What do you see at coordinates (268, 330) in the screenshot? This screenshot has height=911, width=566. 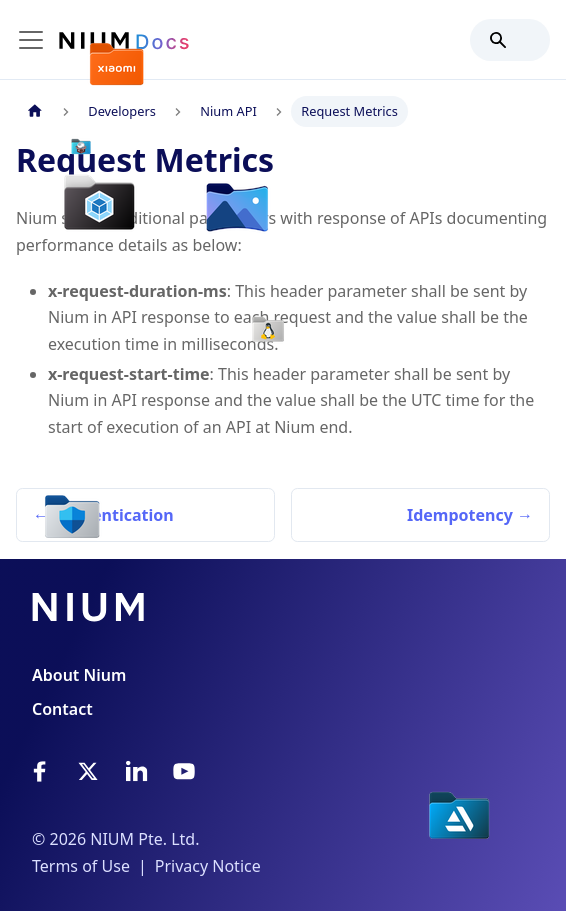 I see `open linux files folder` at bounding box center [268, 330].